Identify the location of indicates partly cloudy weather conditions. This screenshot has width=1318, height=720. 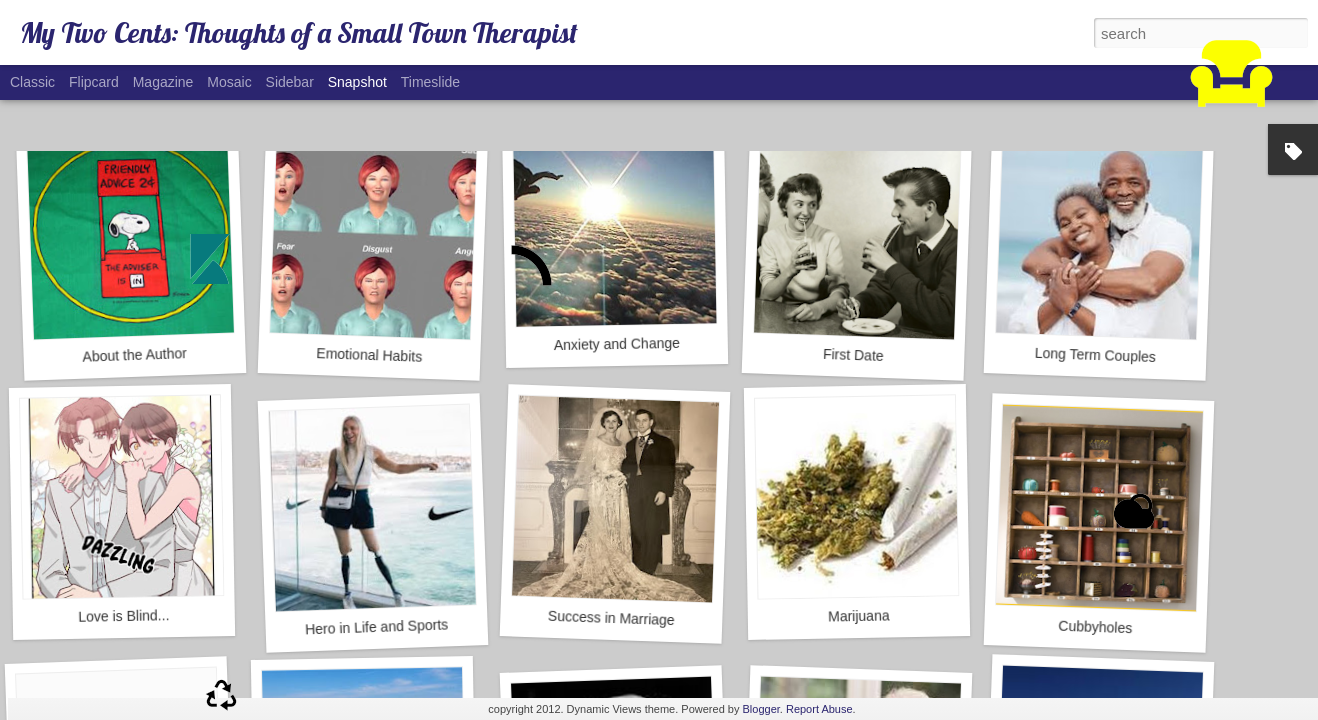
(1134, 512).